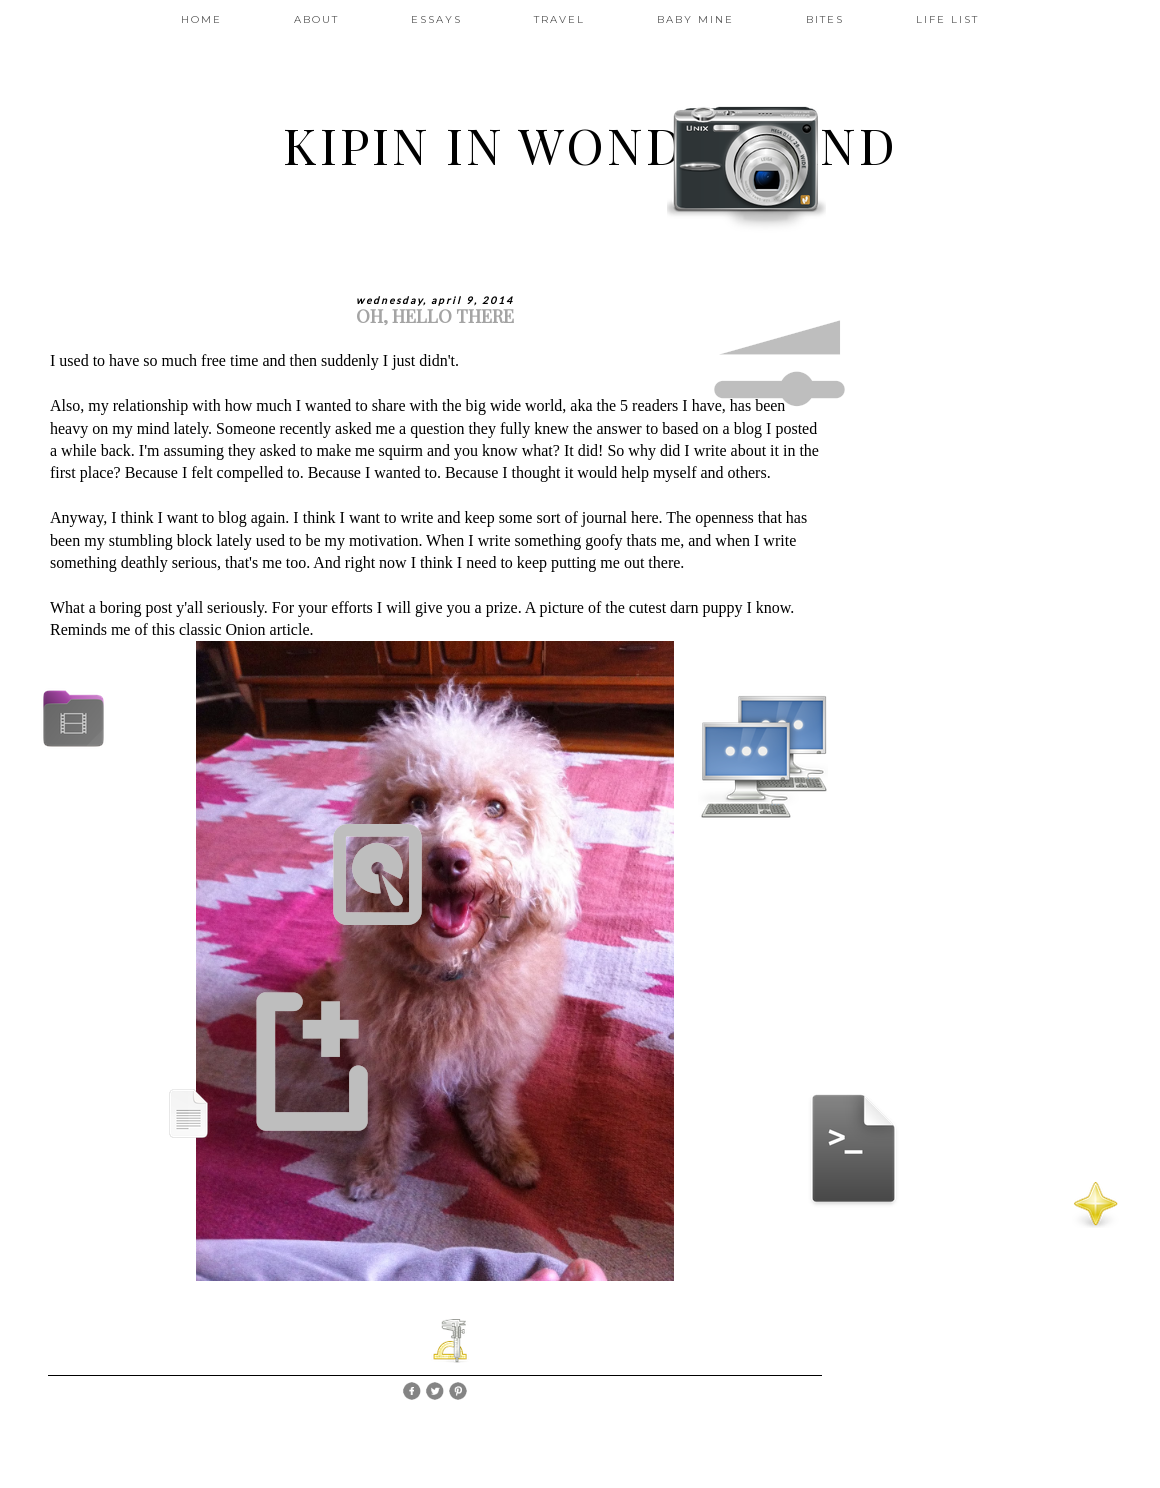  What do you see at coordinates (451, 1341) in the screenshot?
I see `open engineering applications` at bounding box center [451, 1341].